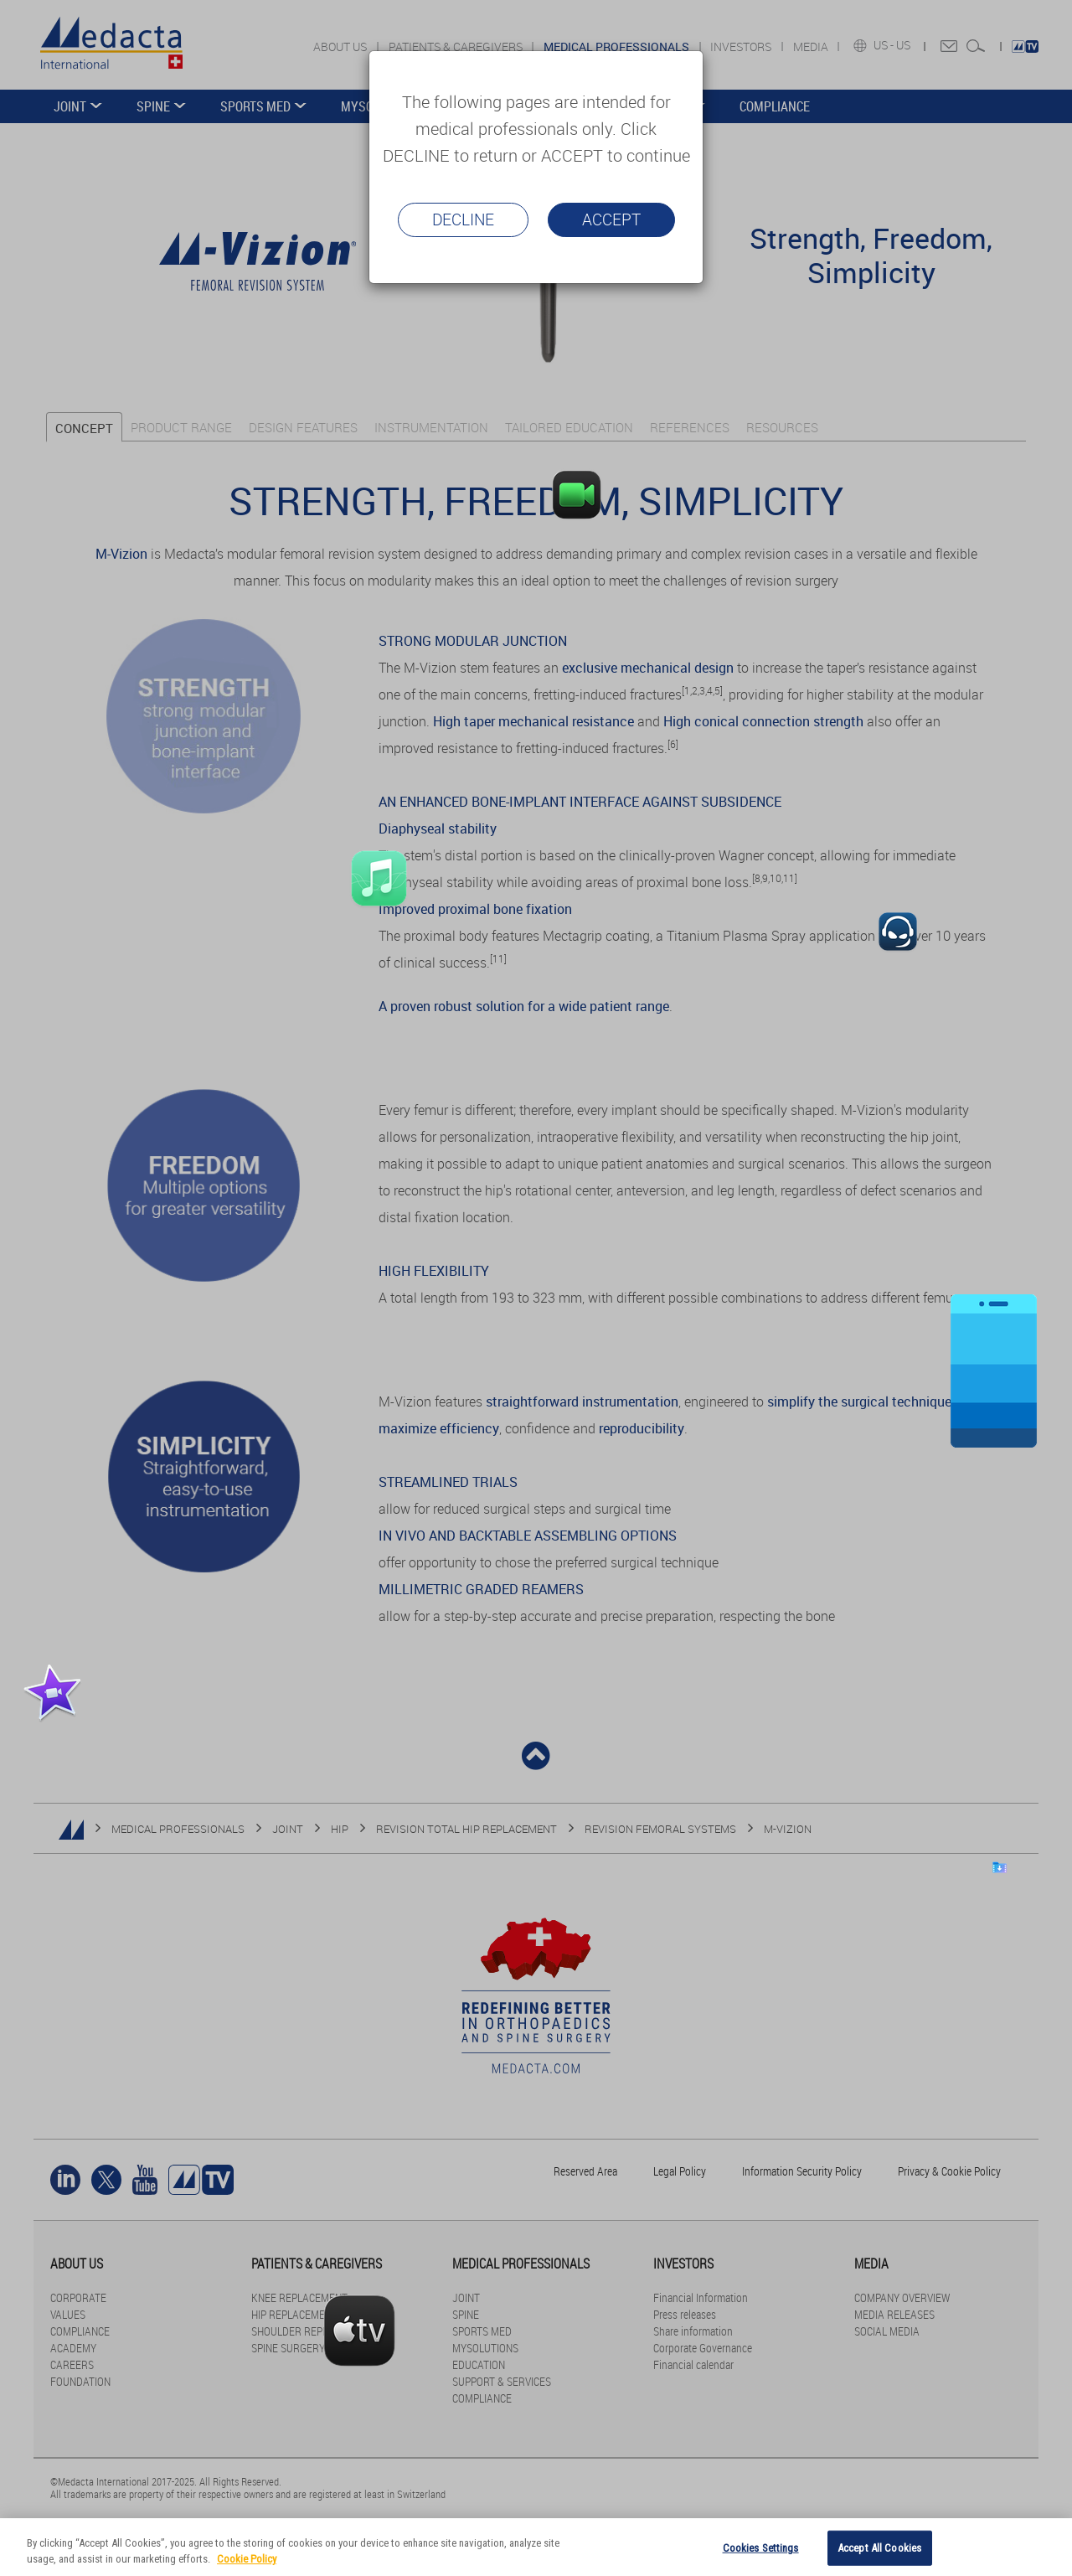  I want to click on open lx music desktop app, so click(379, 878).